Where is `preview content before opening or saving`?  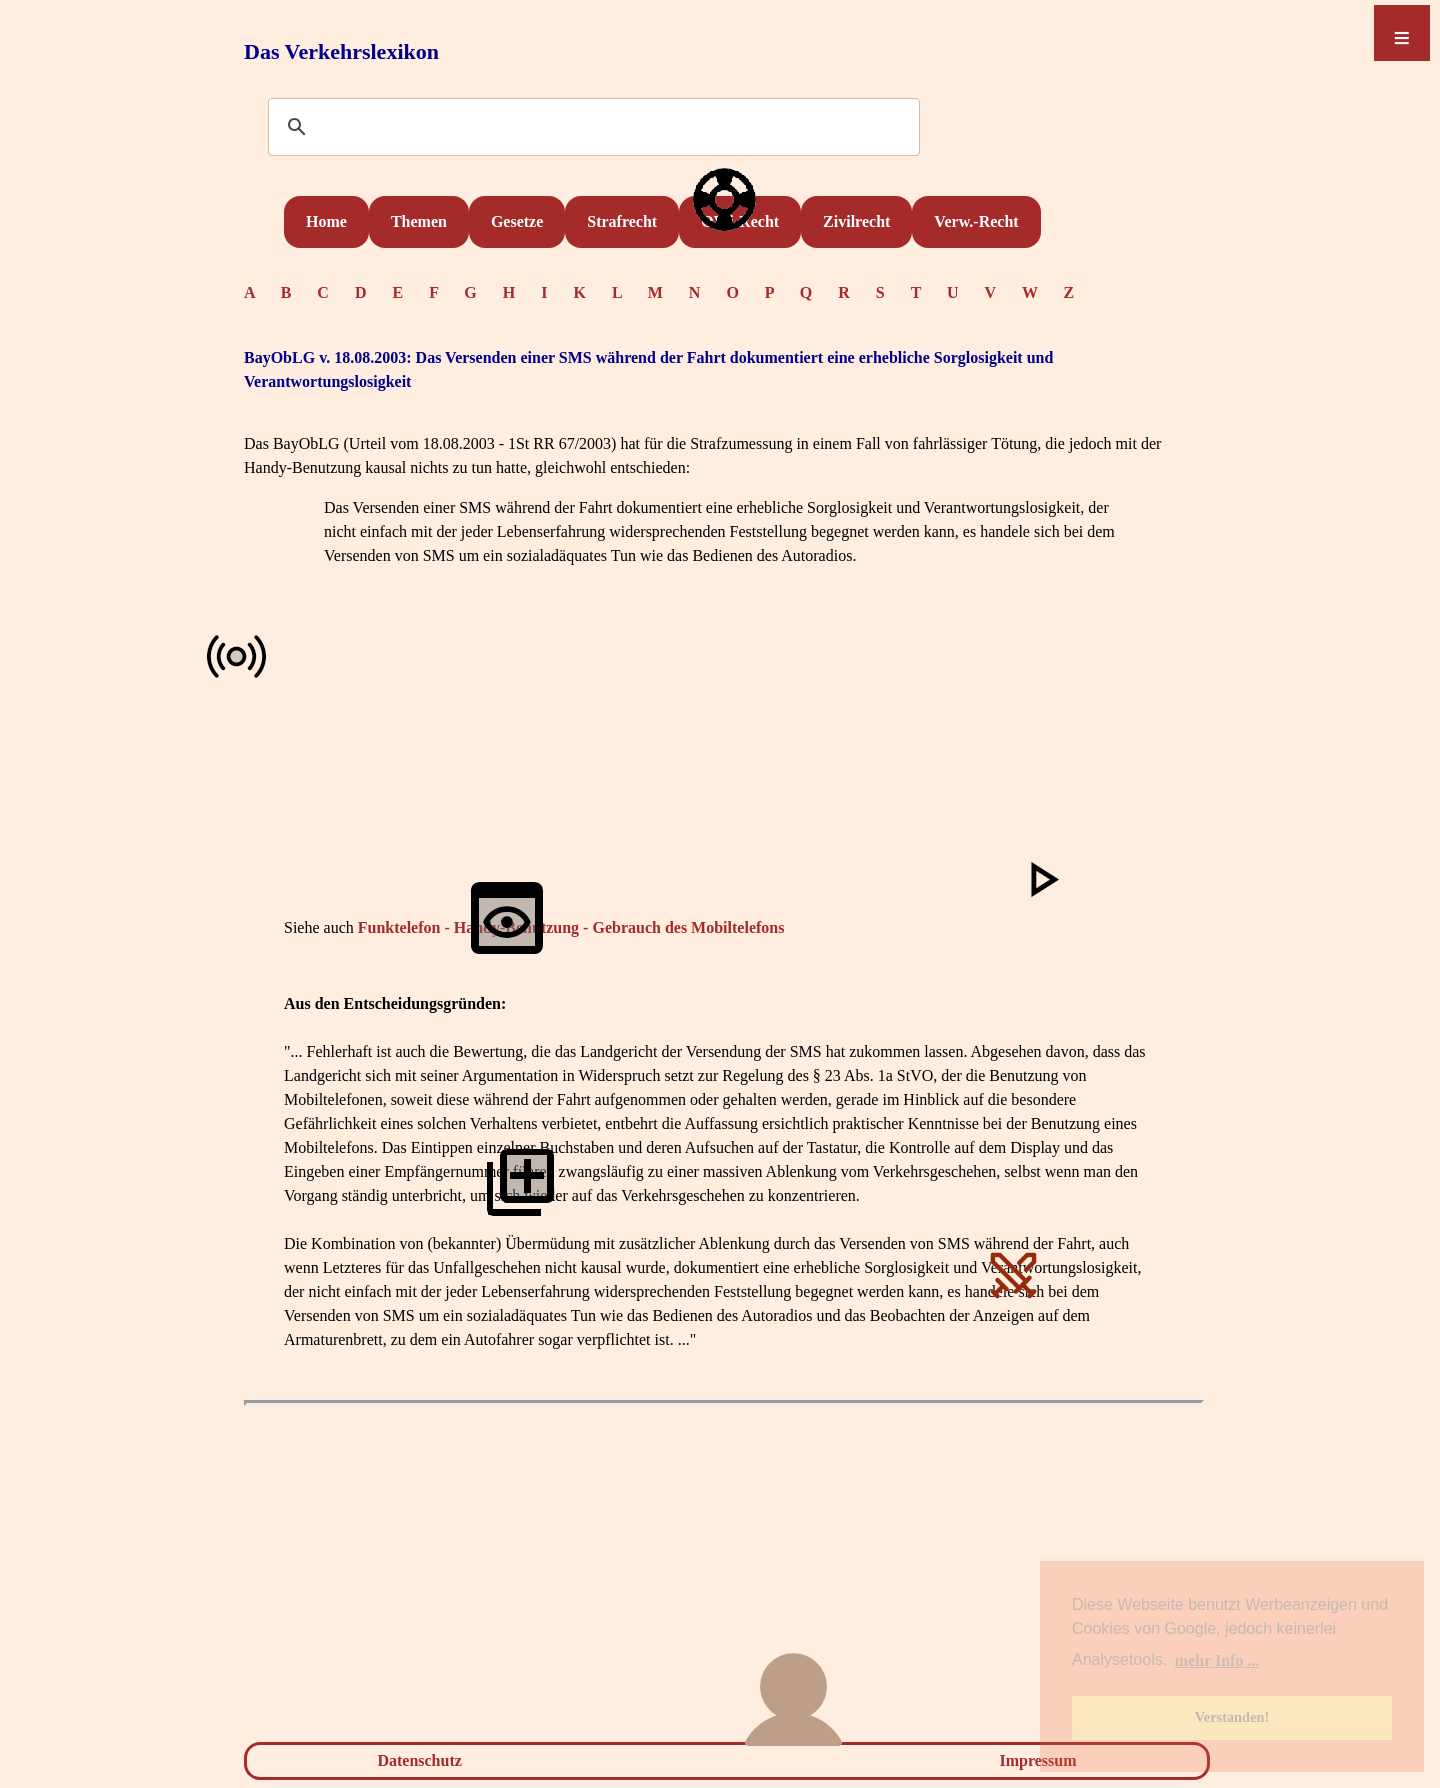 preview content before opening or saving is located at coordinates (507, 918).